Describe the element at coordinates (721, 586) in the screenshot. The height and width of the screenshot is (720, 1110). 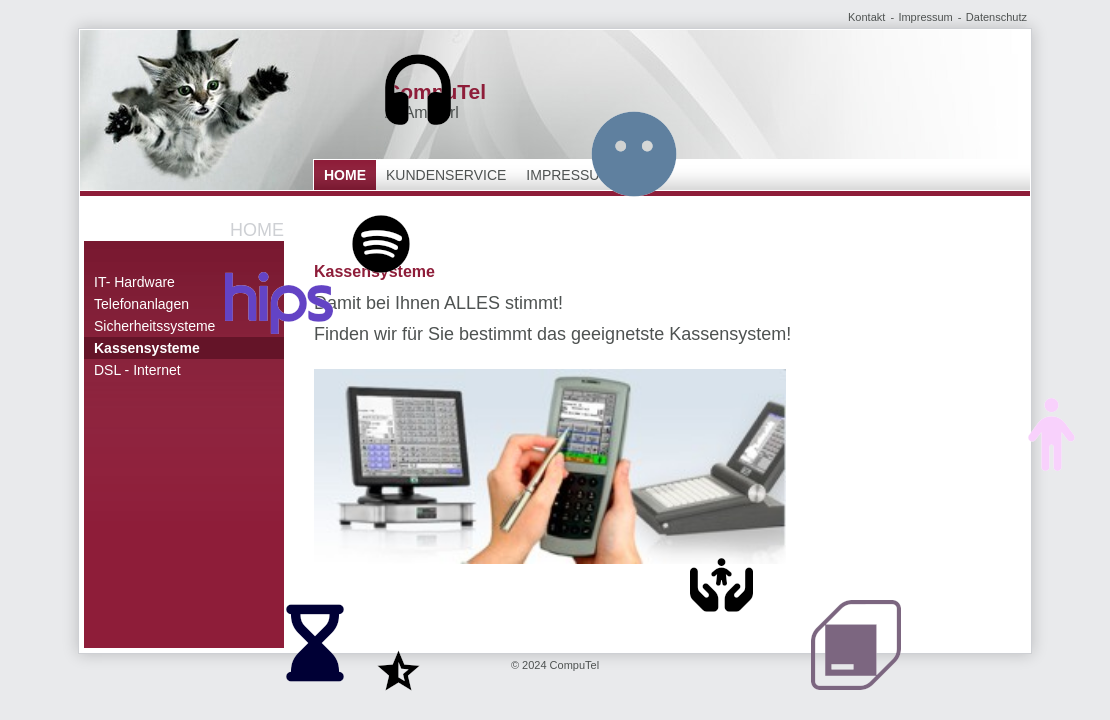
I see `access childcare or family services` at that location.